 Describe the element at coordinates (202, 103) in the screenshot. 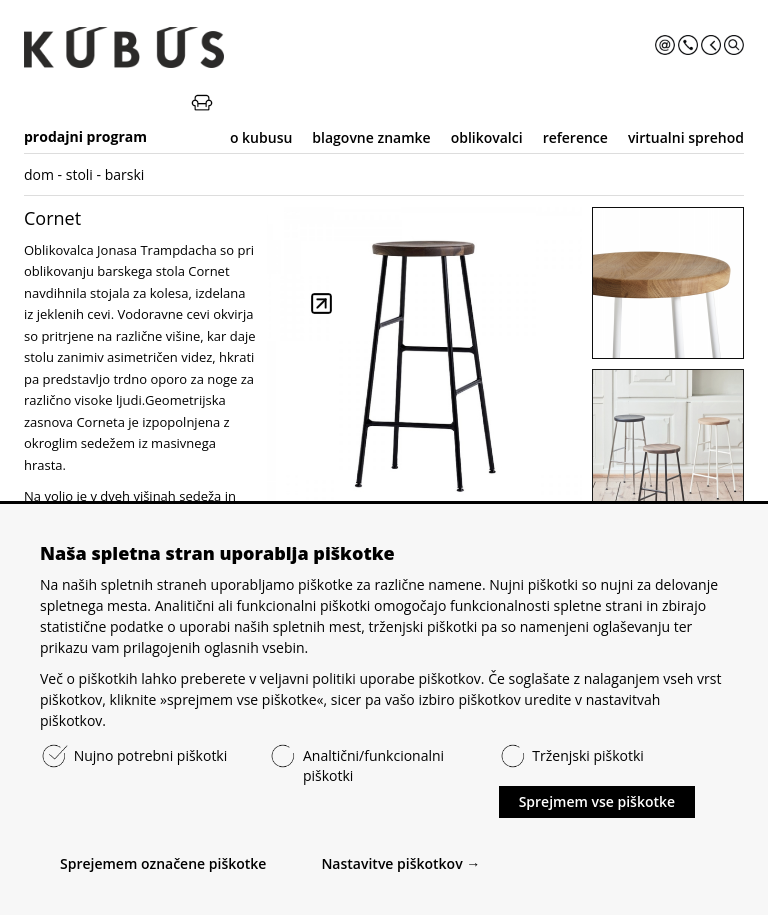

I see `browse furniture or home decor` at that location.